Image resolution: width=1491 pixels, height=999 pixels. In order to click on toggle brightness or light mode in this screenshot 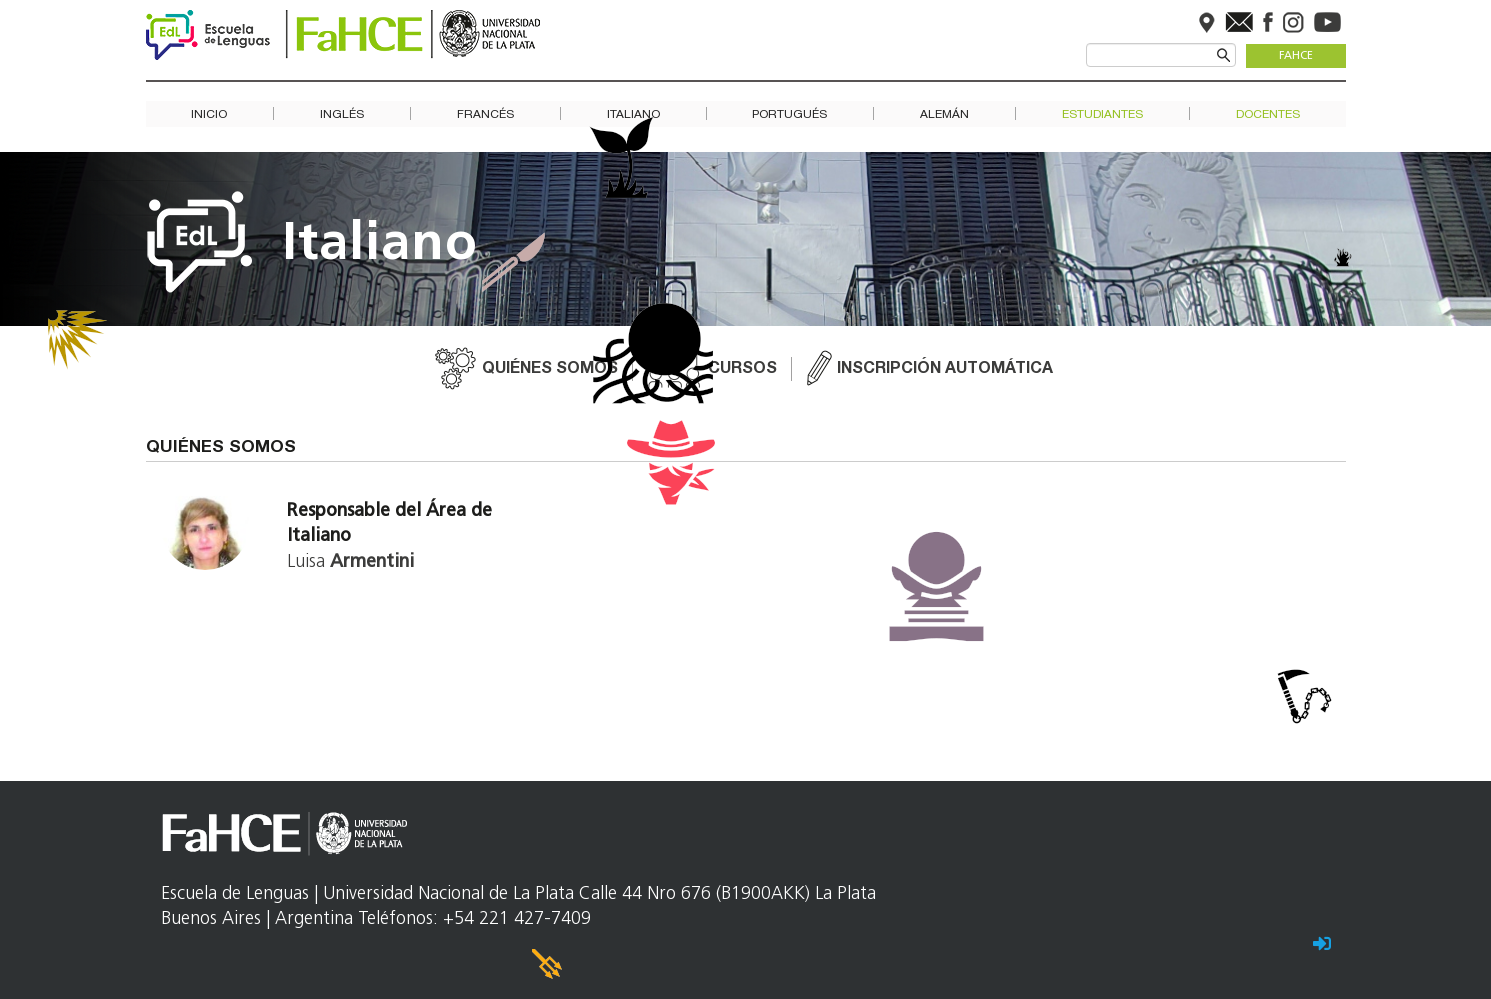, I will do `click(78, 340)`.